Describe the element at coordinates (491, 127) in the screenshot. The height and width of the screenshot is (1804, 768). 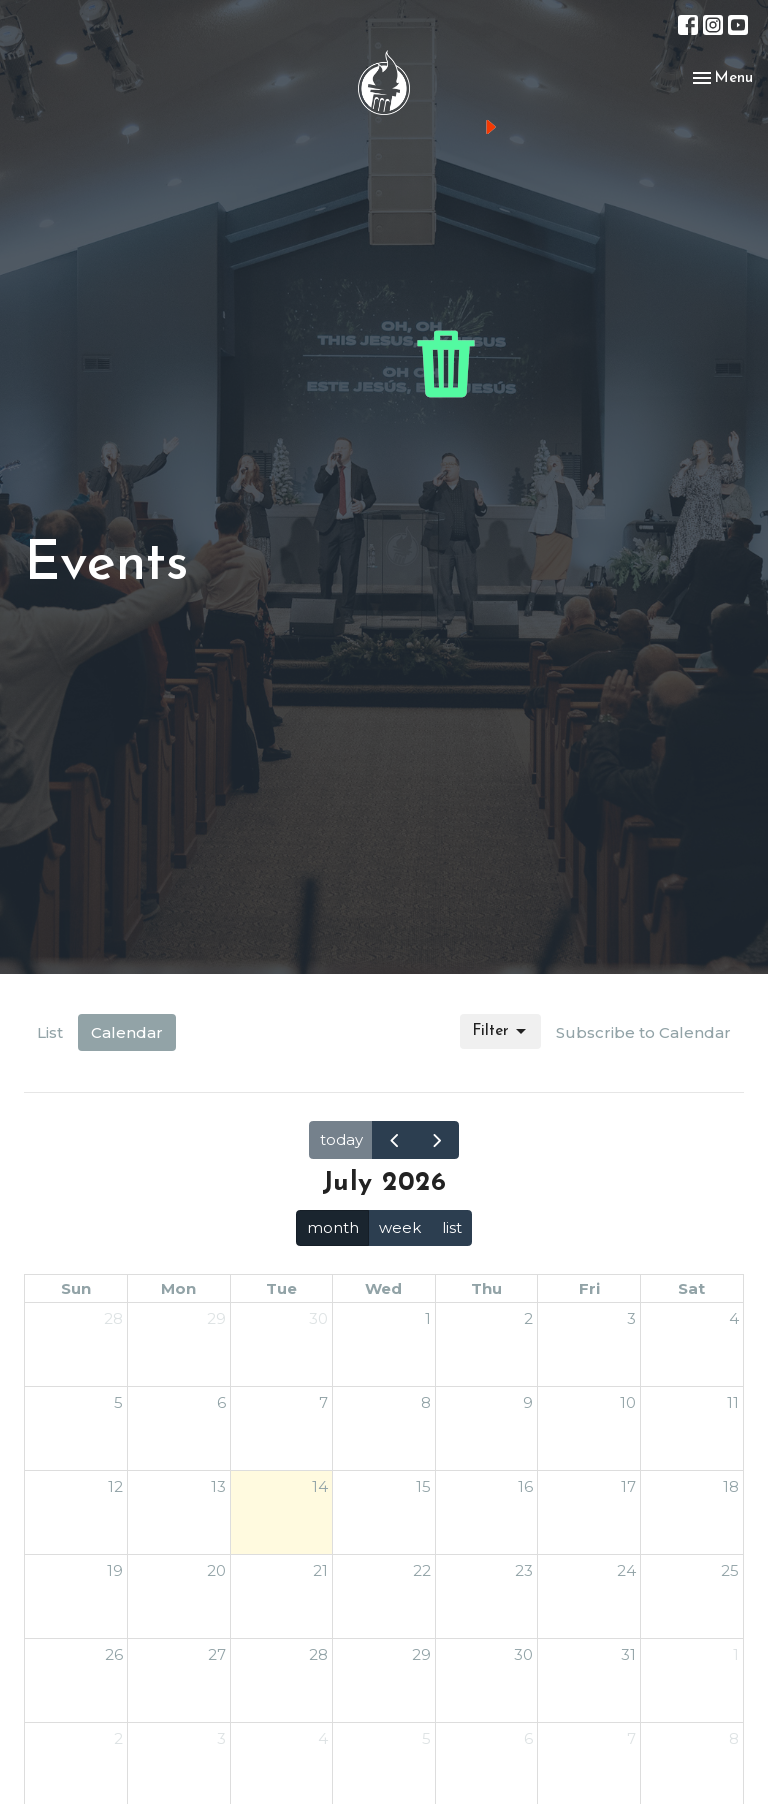
I see `play media or start playback` at that location.